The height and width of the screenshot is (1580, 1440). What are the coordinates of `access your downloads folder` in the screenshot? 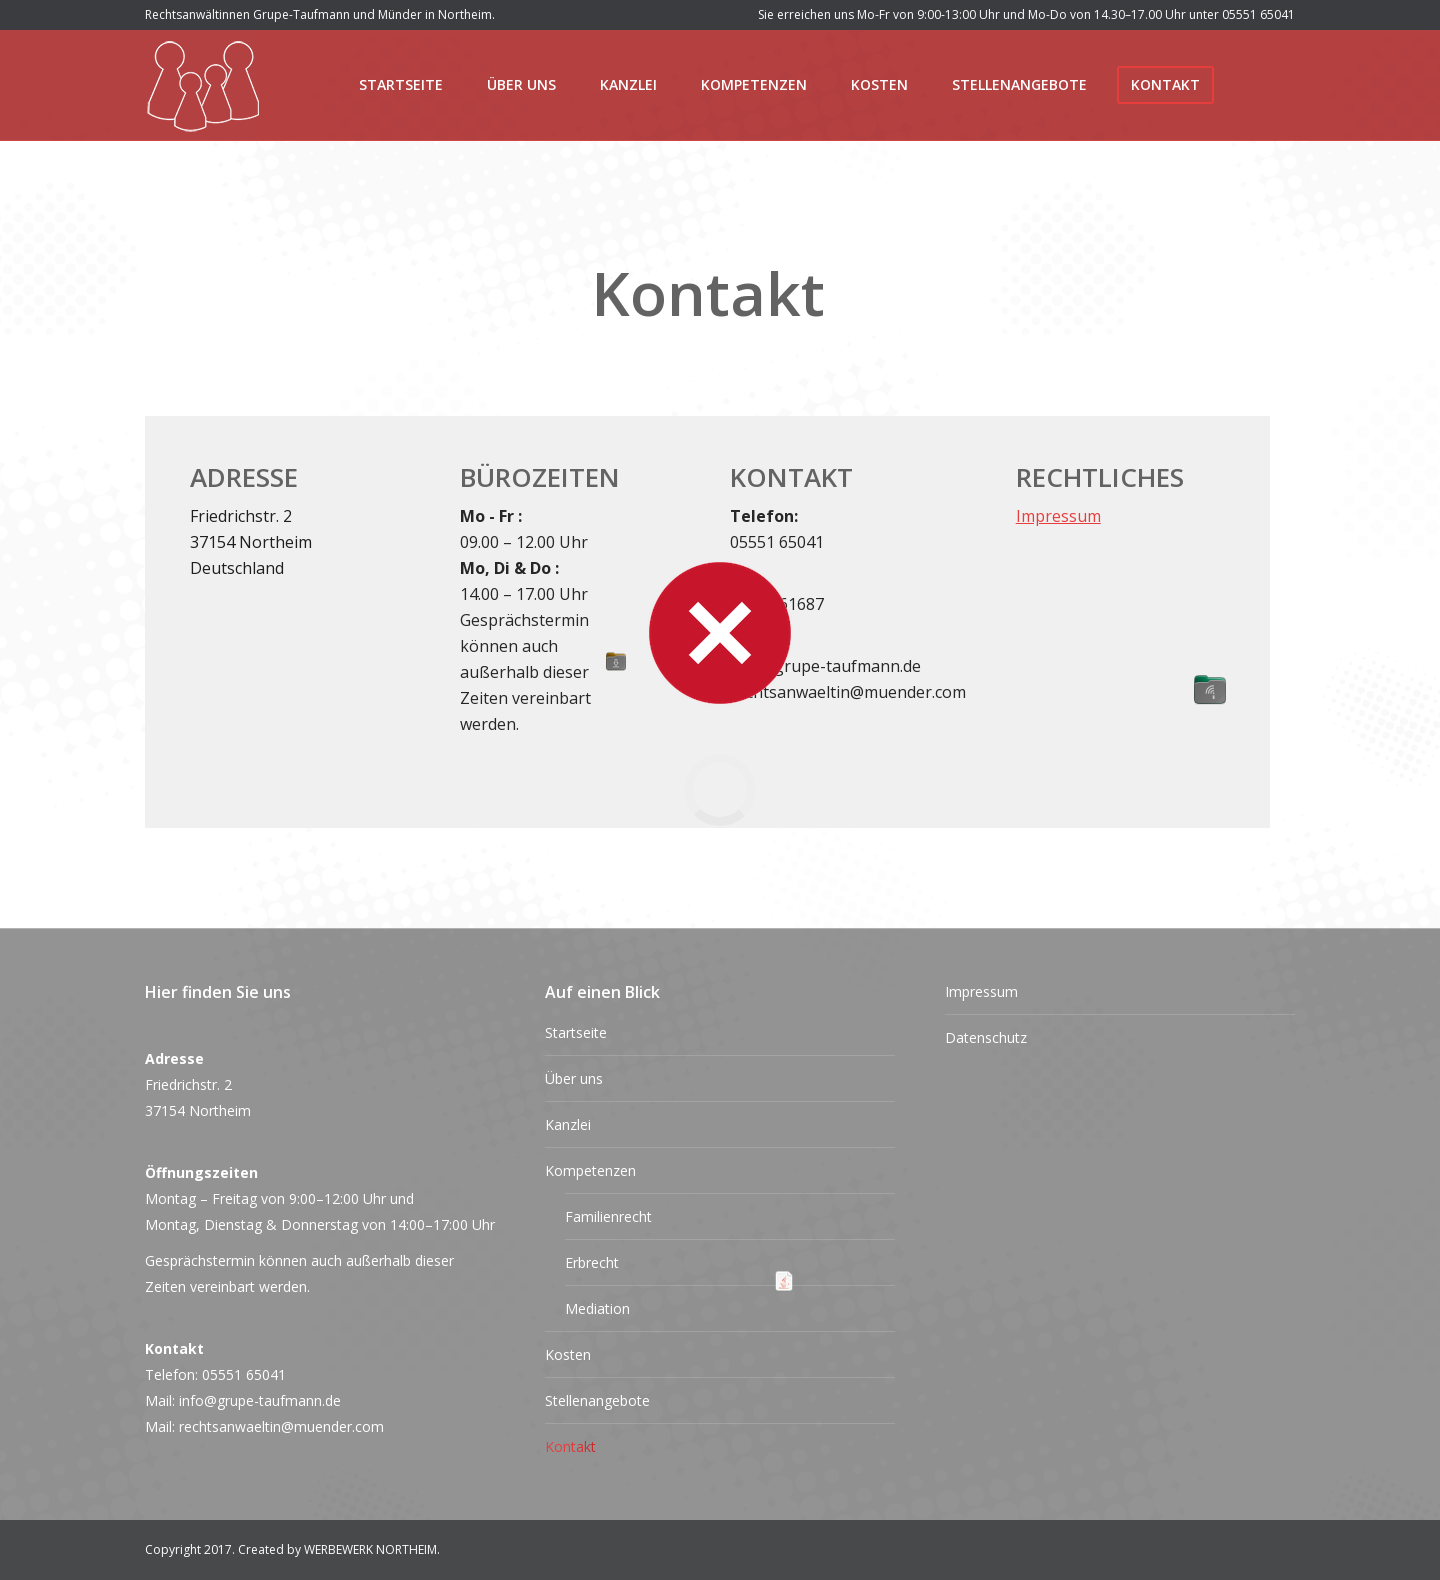 It's located at (616, 661).